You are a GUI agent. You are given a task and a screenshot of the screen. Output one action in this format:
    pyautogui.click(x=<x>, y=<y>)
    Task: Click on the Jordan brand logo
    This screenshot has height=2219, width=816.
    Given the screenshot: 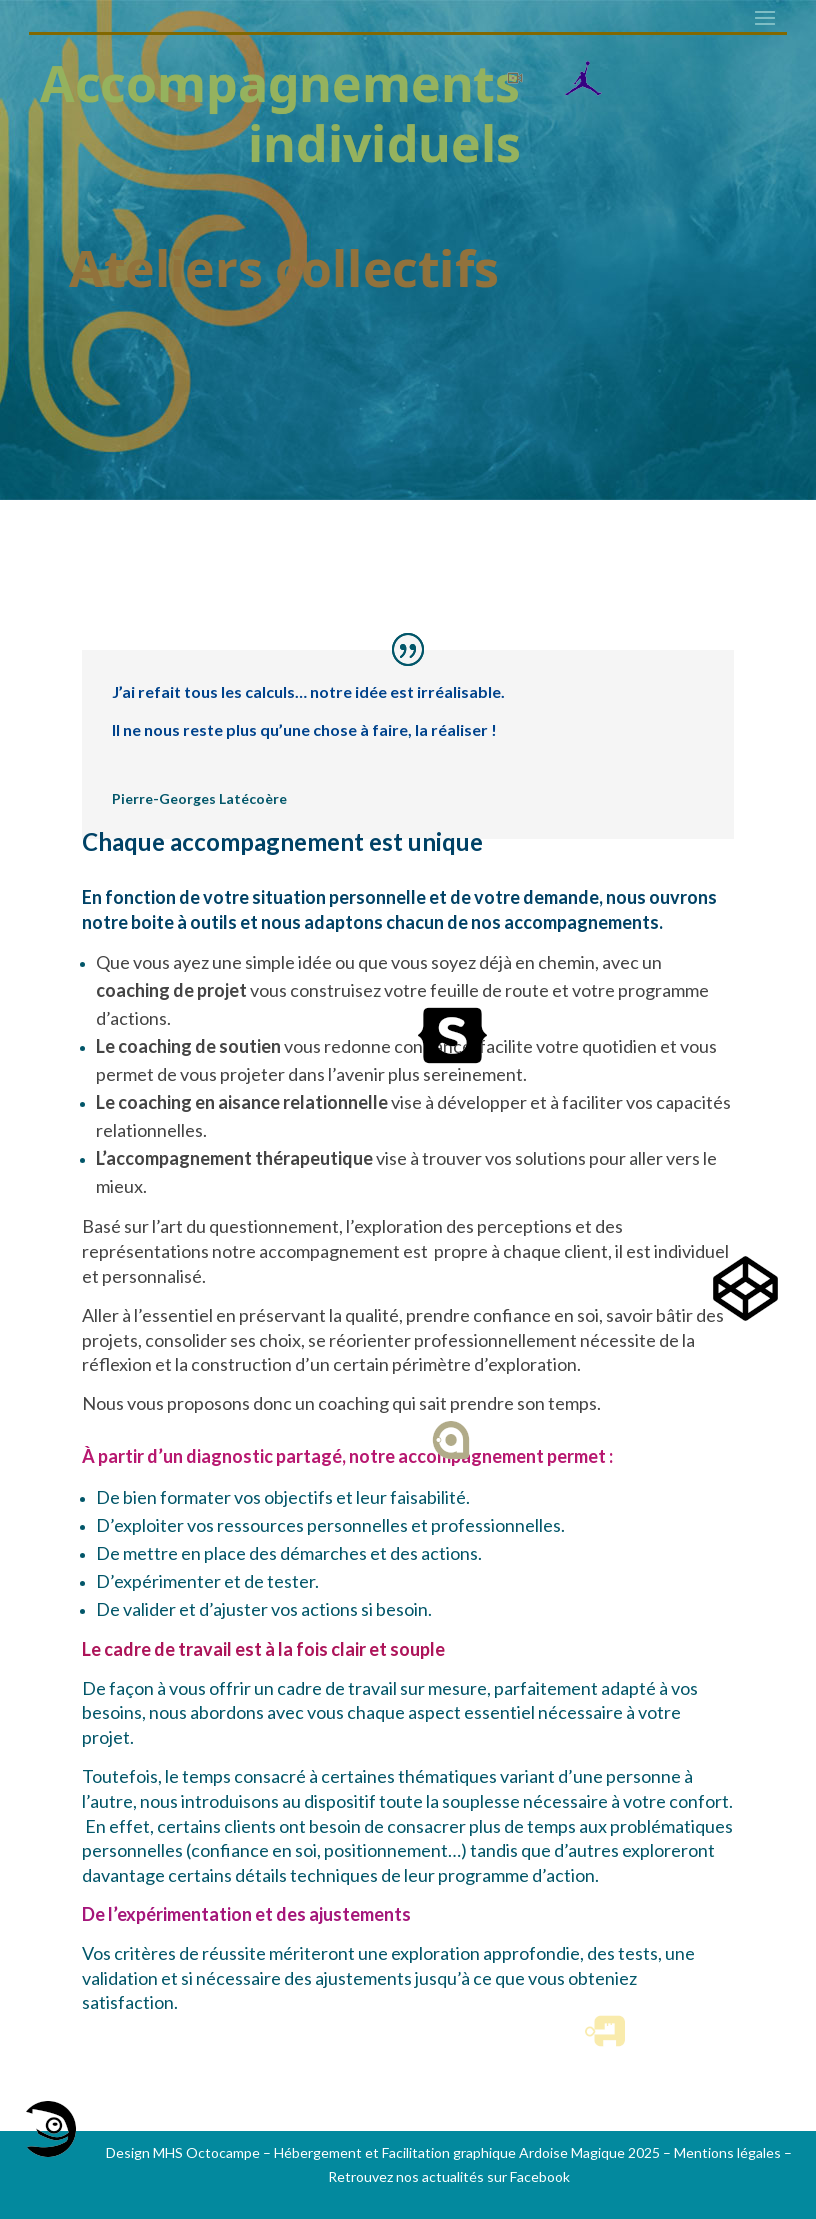 What is the action you would take?
    pyautogui.click(x=583, y=78)
    